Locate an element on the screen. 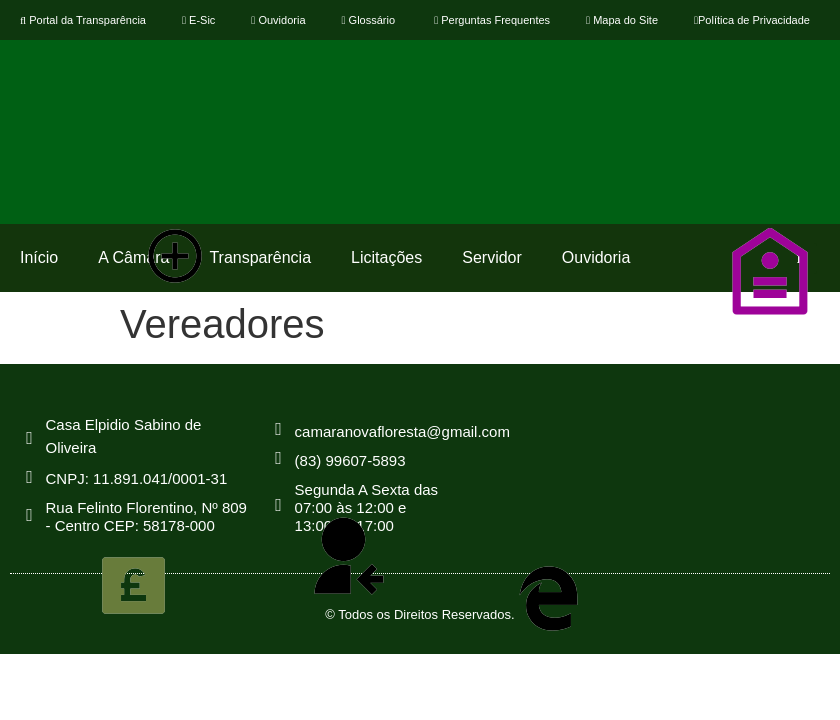  open Microsoft Edge browser is located at coordinates (548, 598).